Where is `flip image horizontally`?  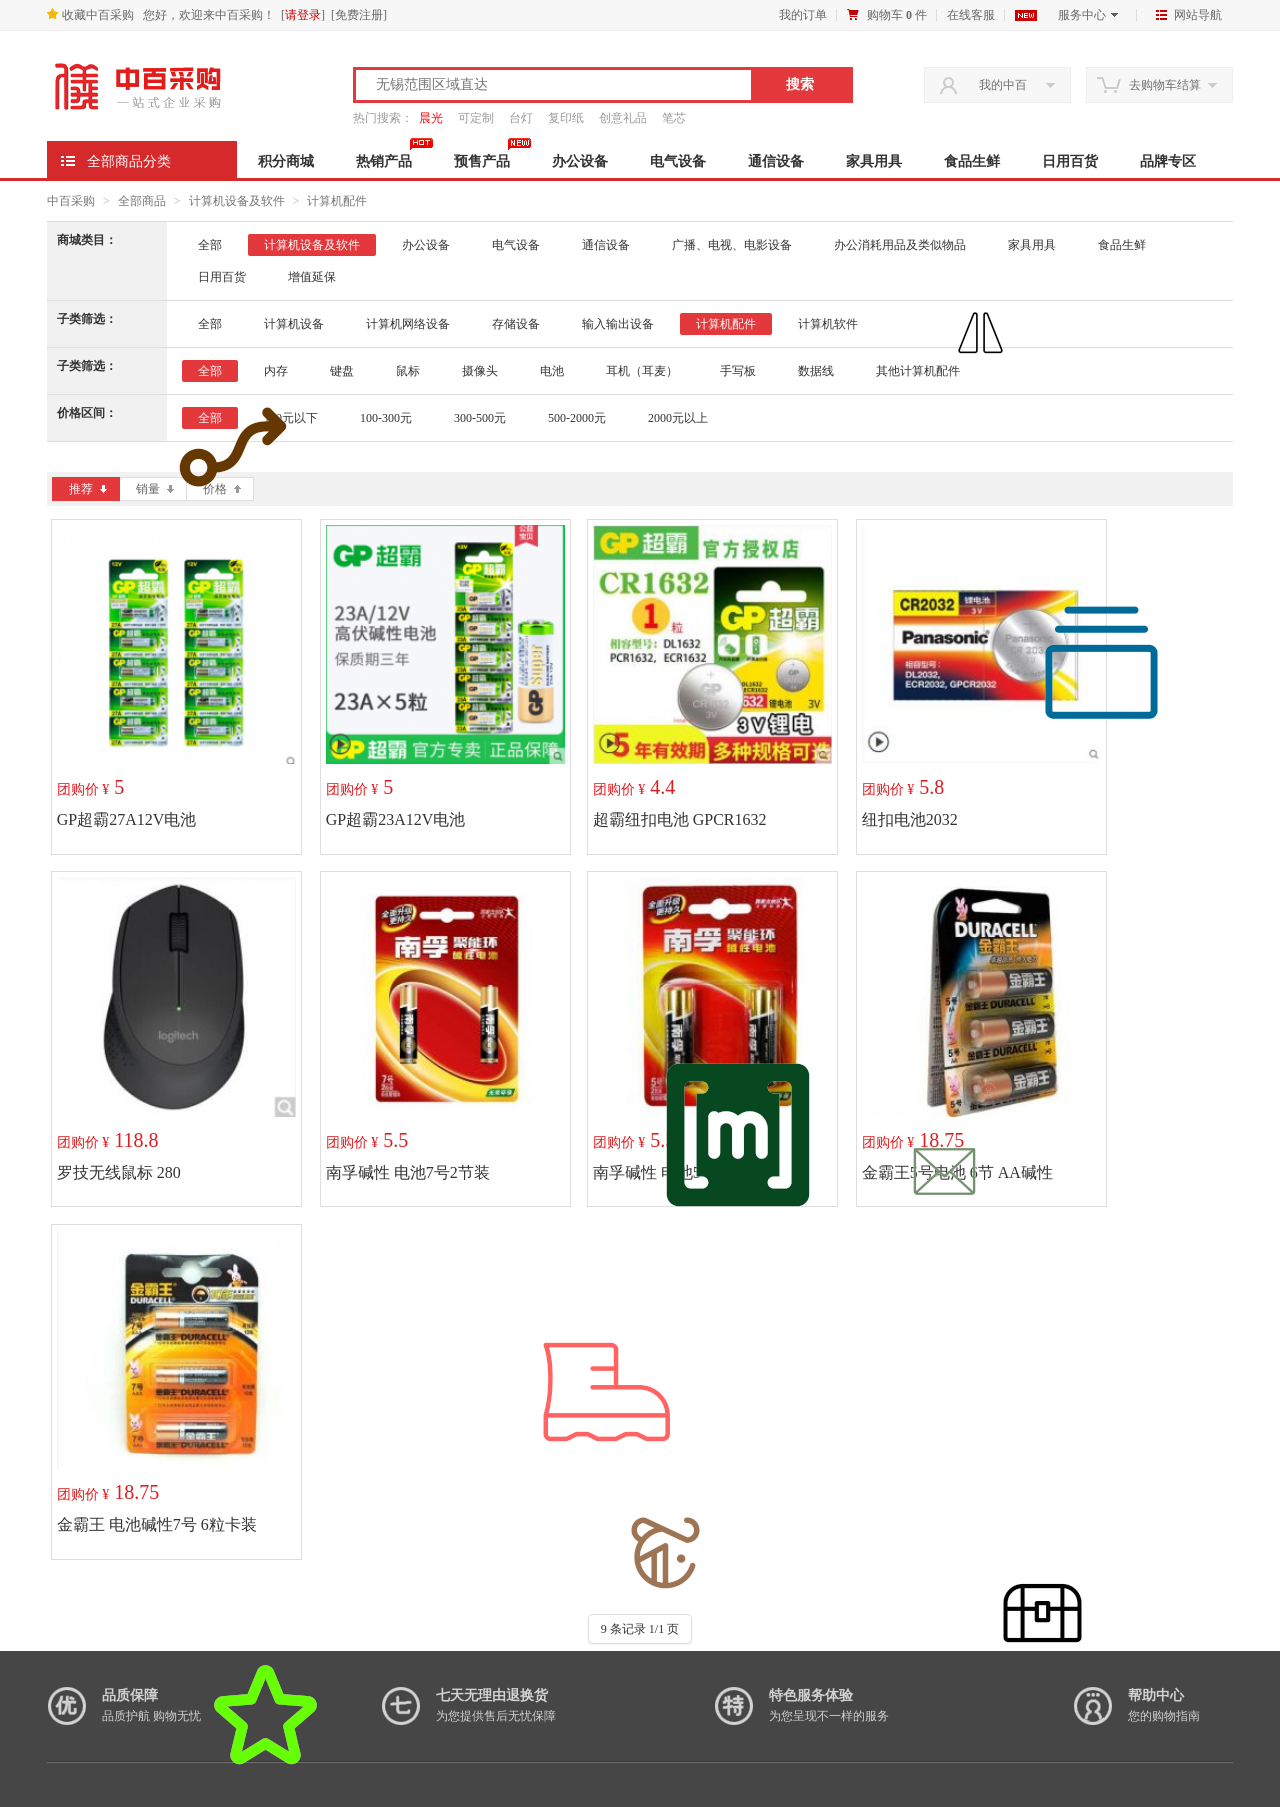
flip image horizontally is located at coordinates (980, 334).